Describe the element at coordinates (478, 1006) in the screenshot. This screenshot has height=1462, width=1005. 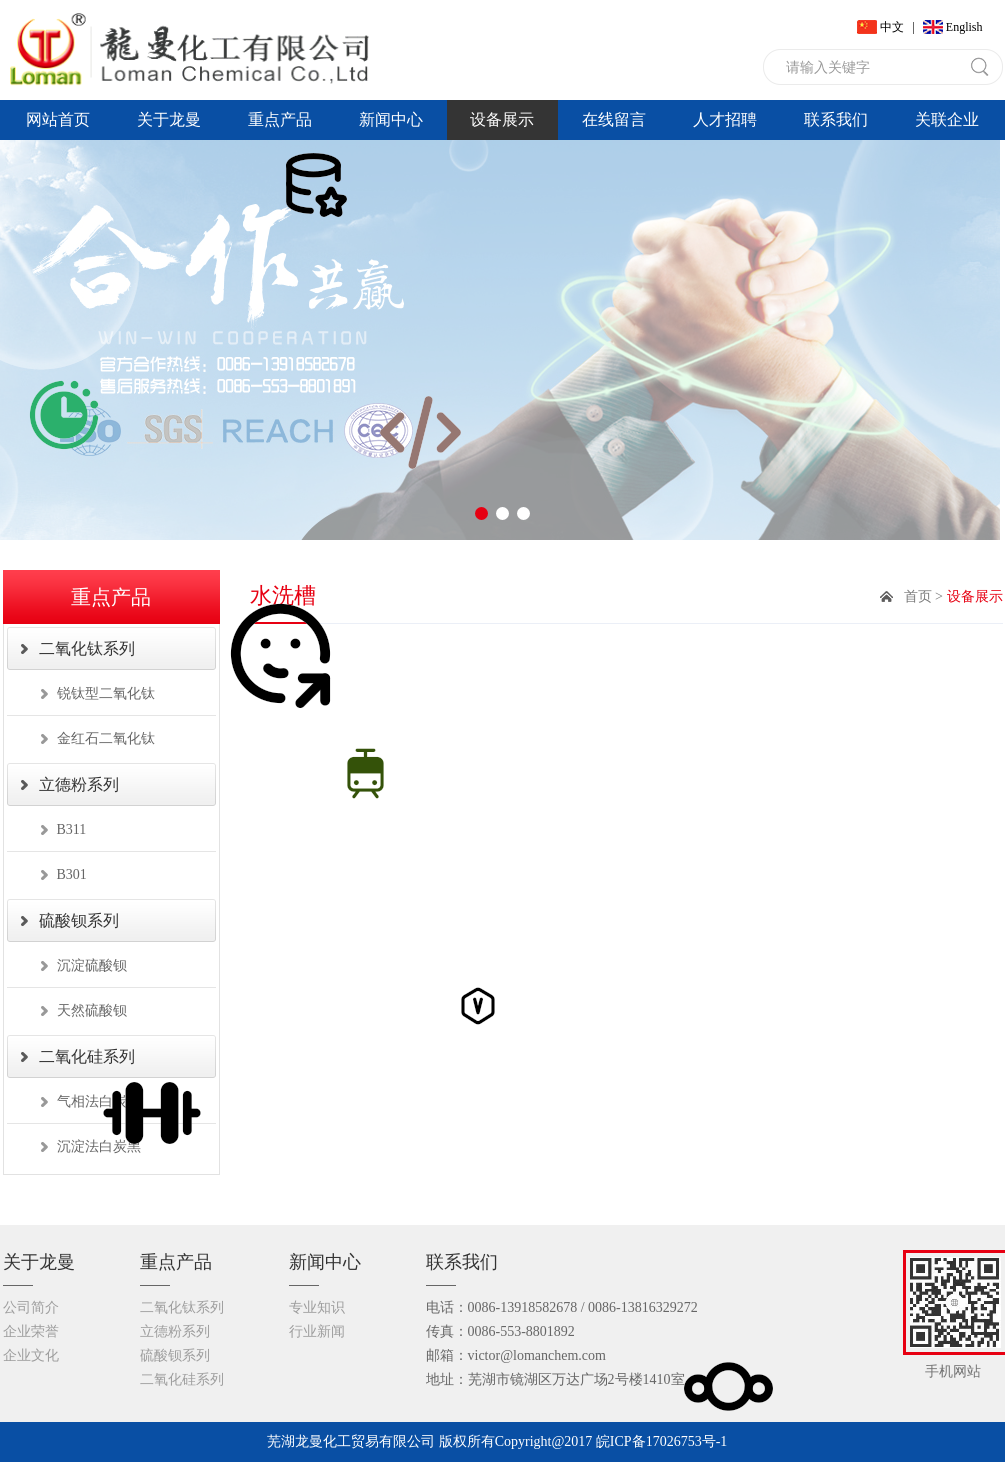
I see `version indicator or version number badge` at that location.